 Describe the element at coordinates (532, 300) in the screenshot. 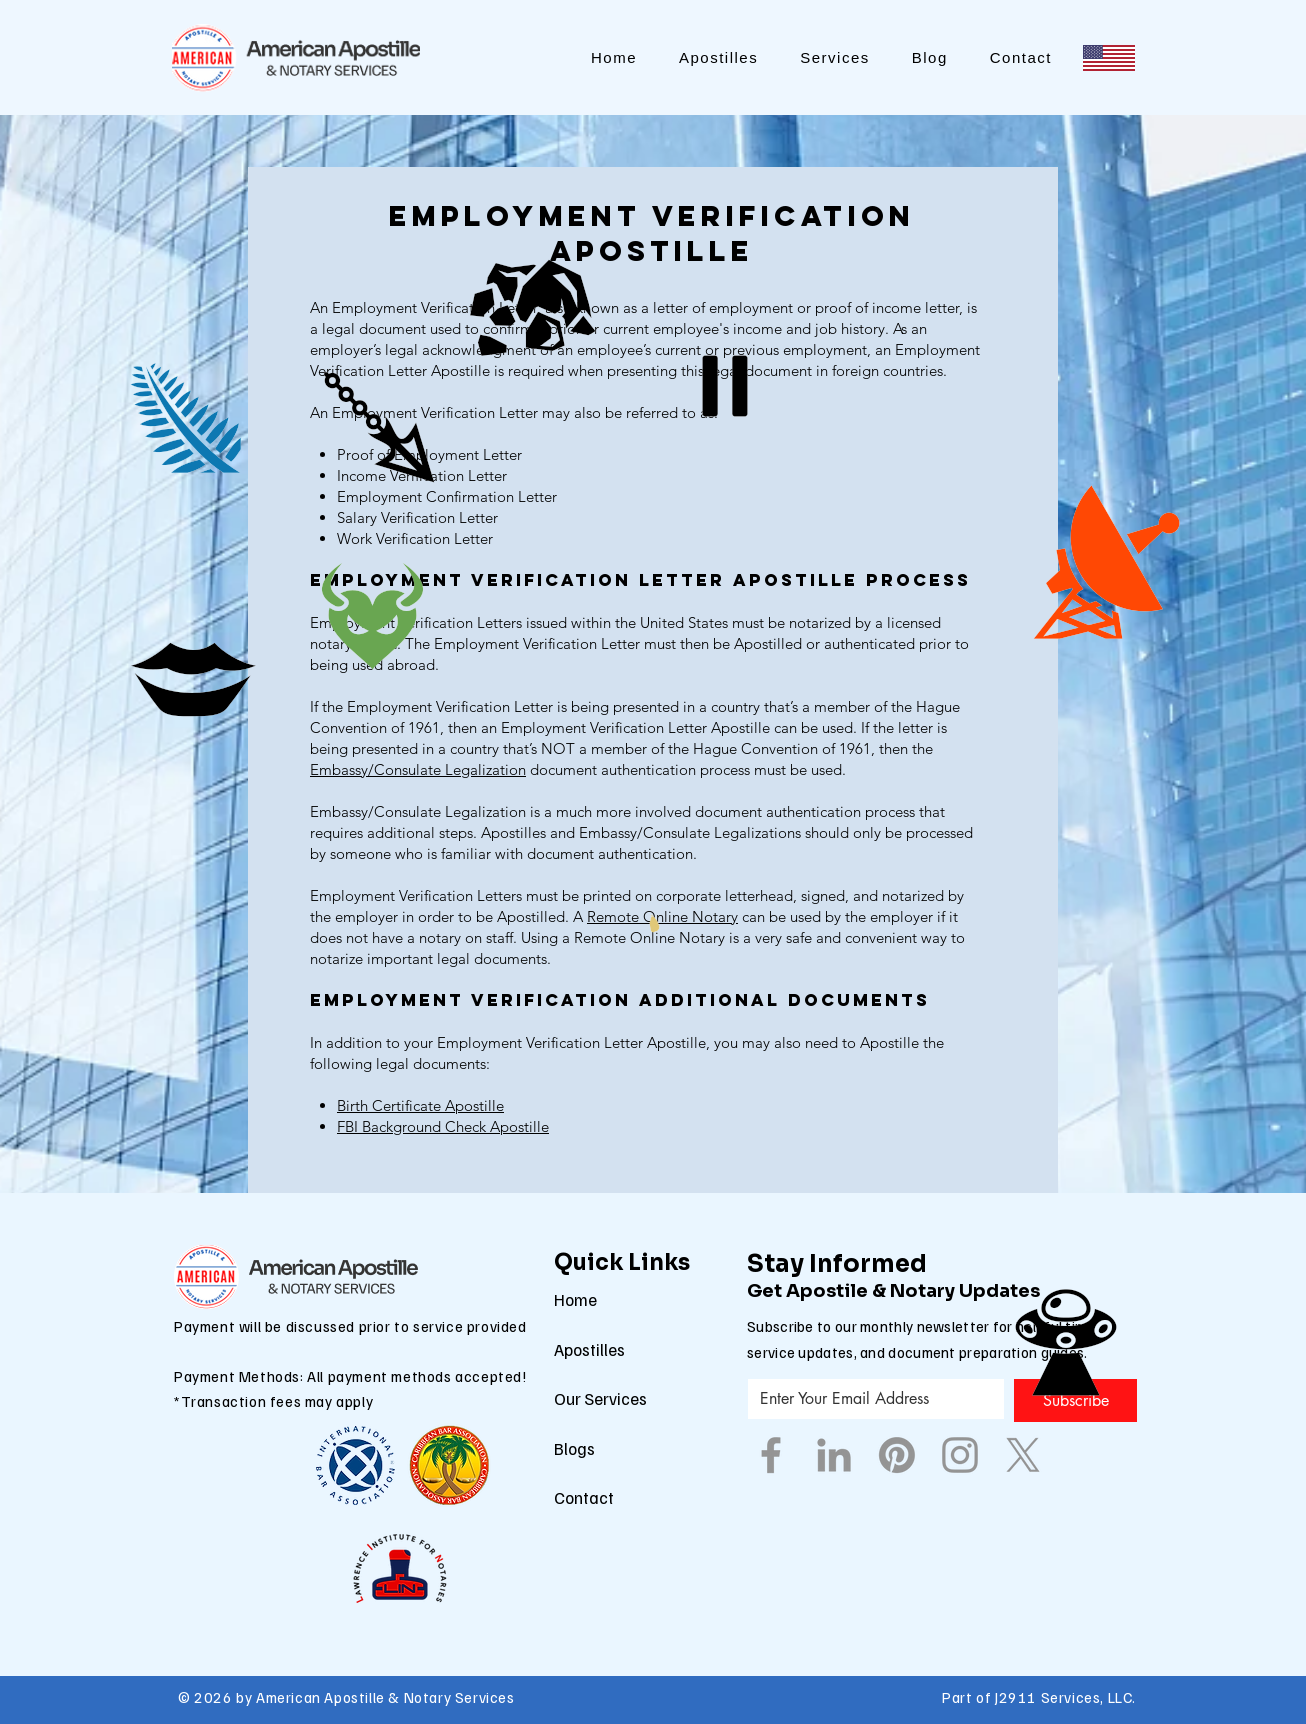

I see `collect or gather resources` at that location.